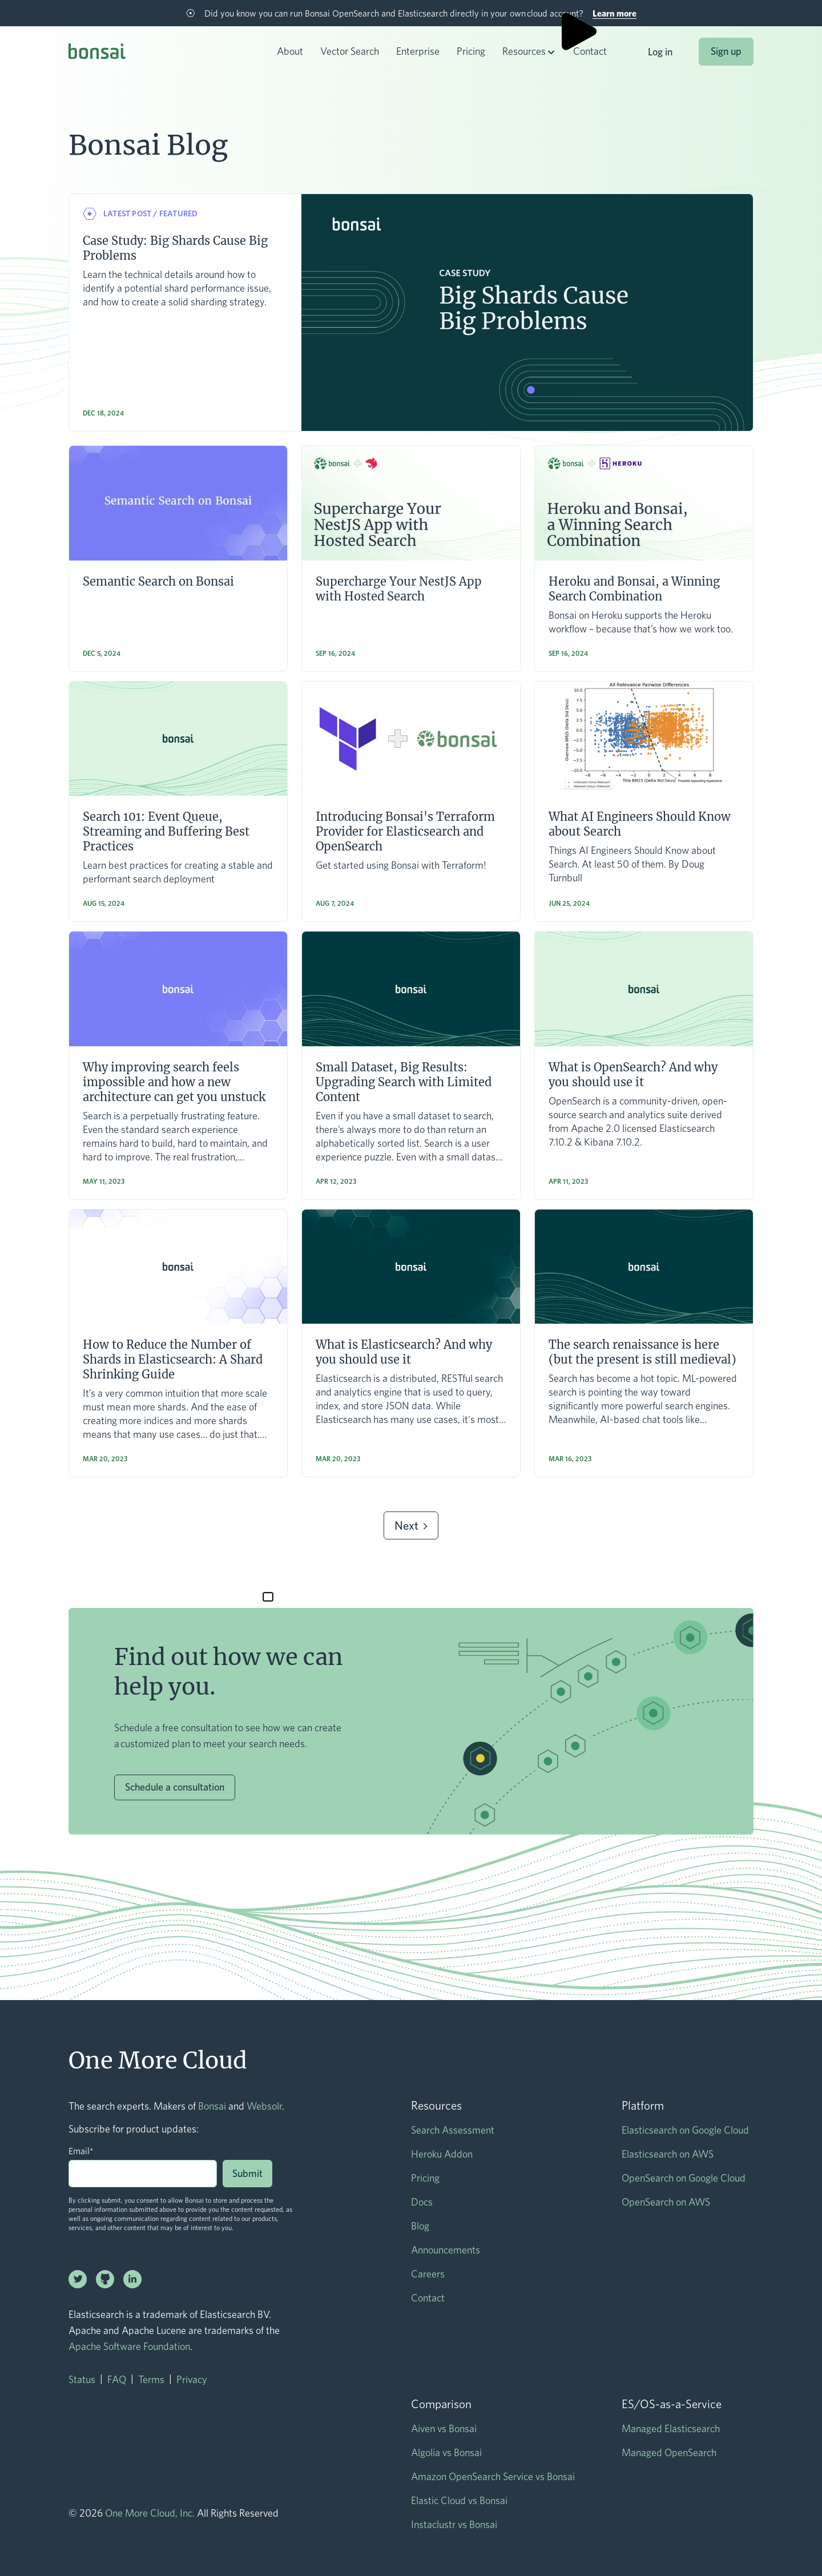 This screenshot has height=2576, width=822. Describe the element at coordinates (268, 1597) in the screenshot. I see `crop image to 5:4 aspect ratio` at that location.